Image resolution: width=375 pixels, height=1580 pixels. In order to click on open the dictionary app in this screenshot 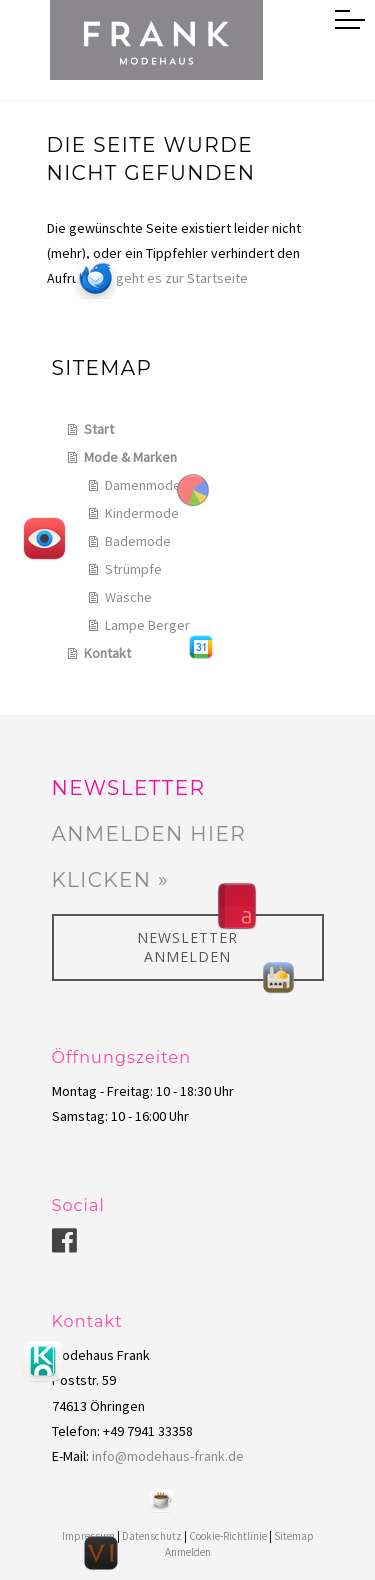, I will do `click(237, 906)`.